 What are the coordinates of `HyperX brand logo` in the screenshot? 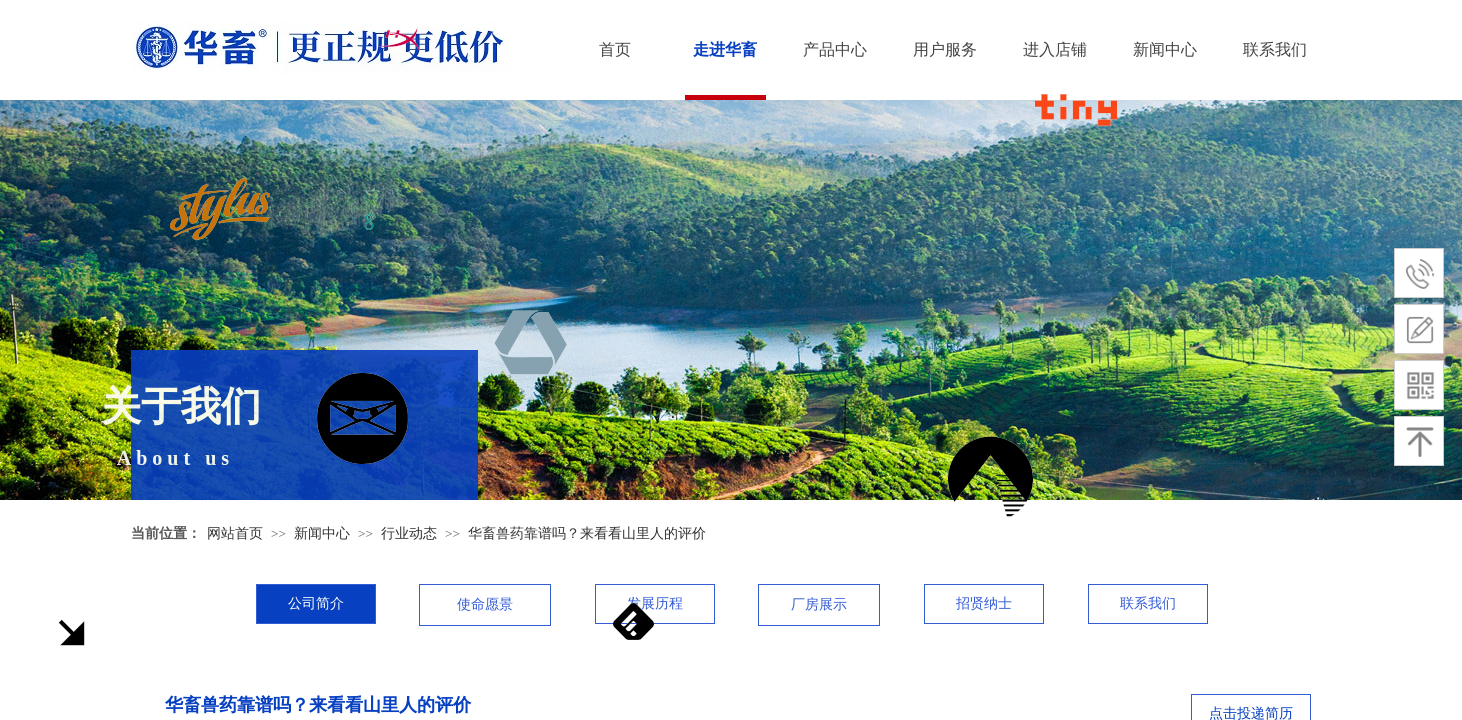 It's located at (399, 39).